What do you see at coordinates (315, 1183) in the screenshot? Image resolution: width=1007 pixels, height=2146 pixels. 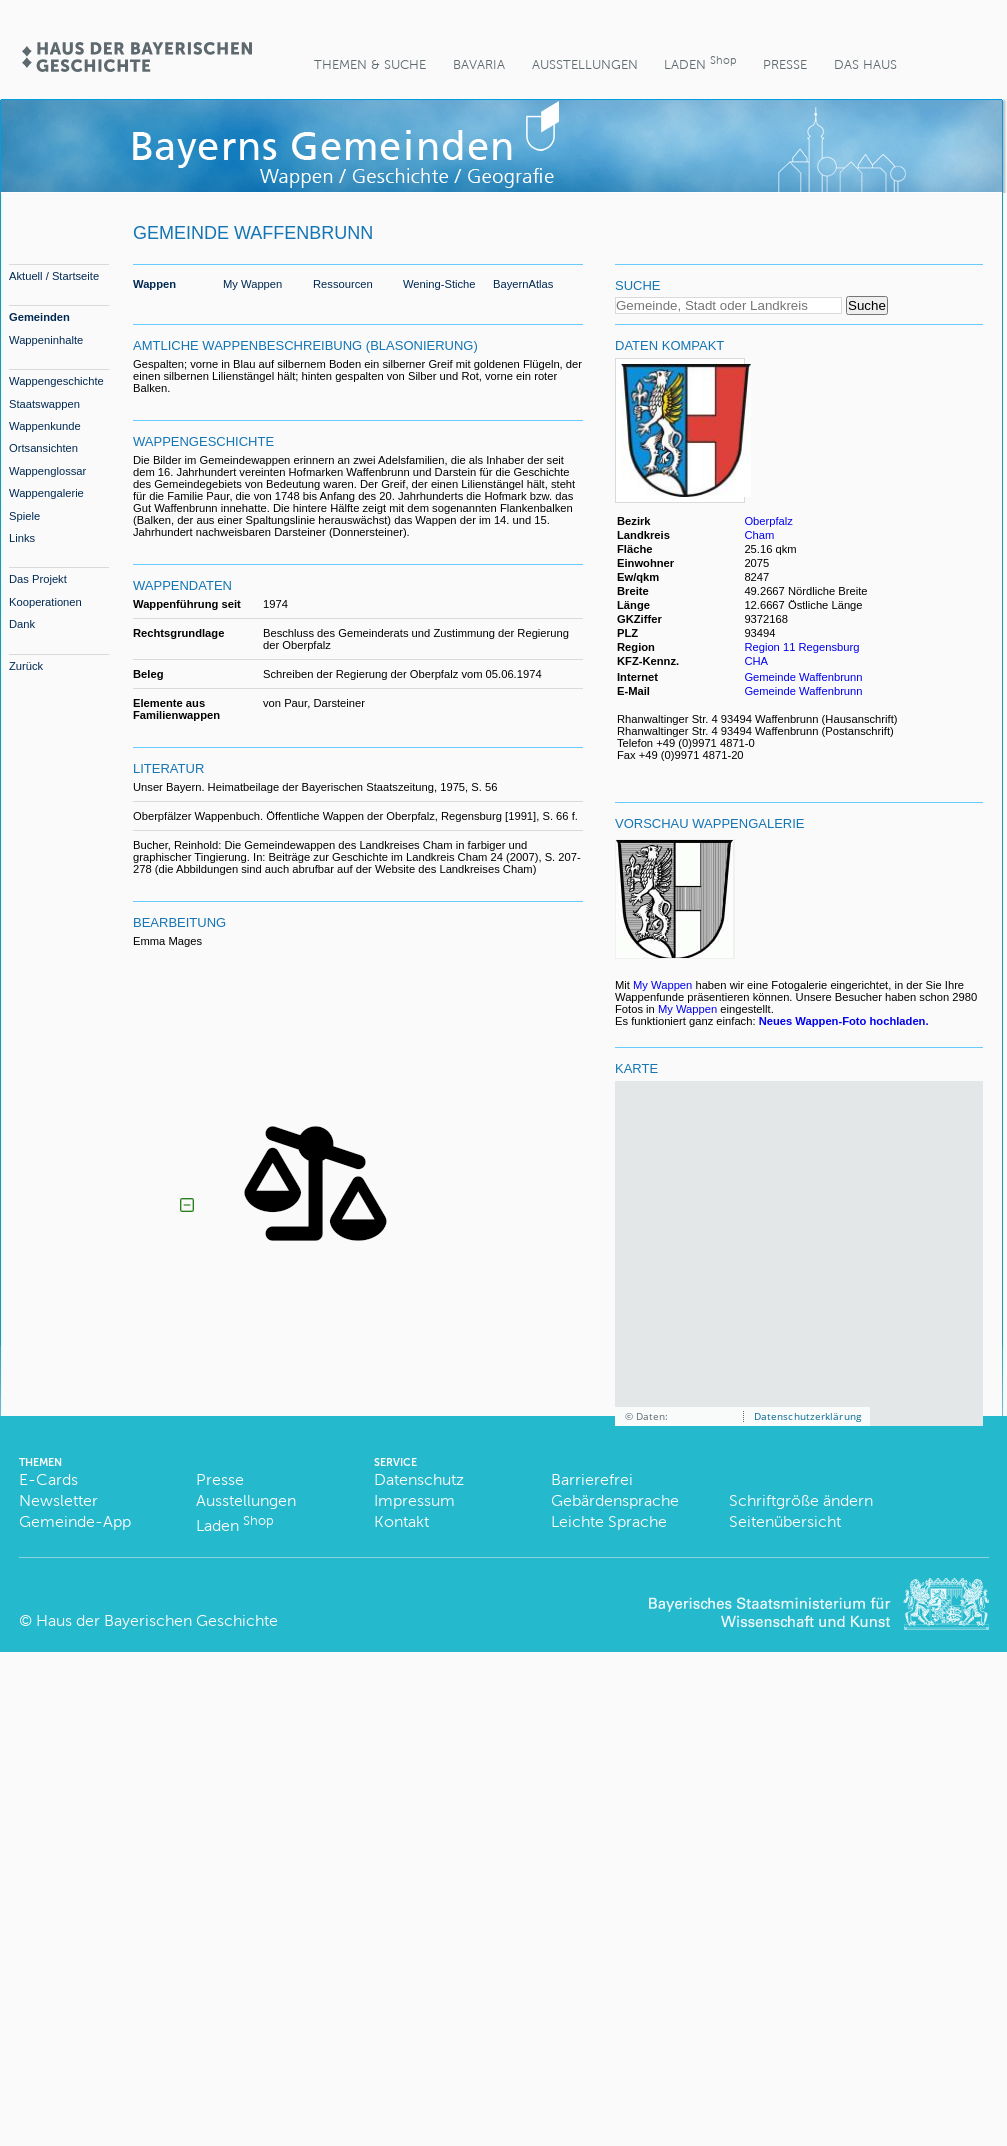 I see `indicates an imbalanced comparison or unequal weight` at bounding box center [315, 1183].